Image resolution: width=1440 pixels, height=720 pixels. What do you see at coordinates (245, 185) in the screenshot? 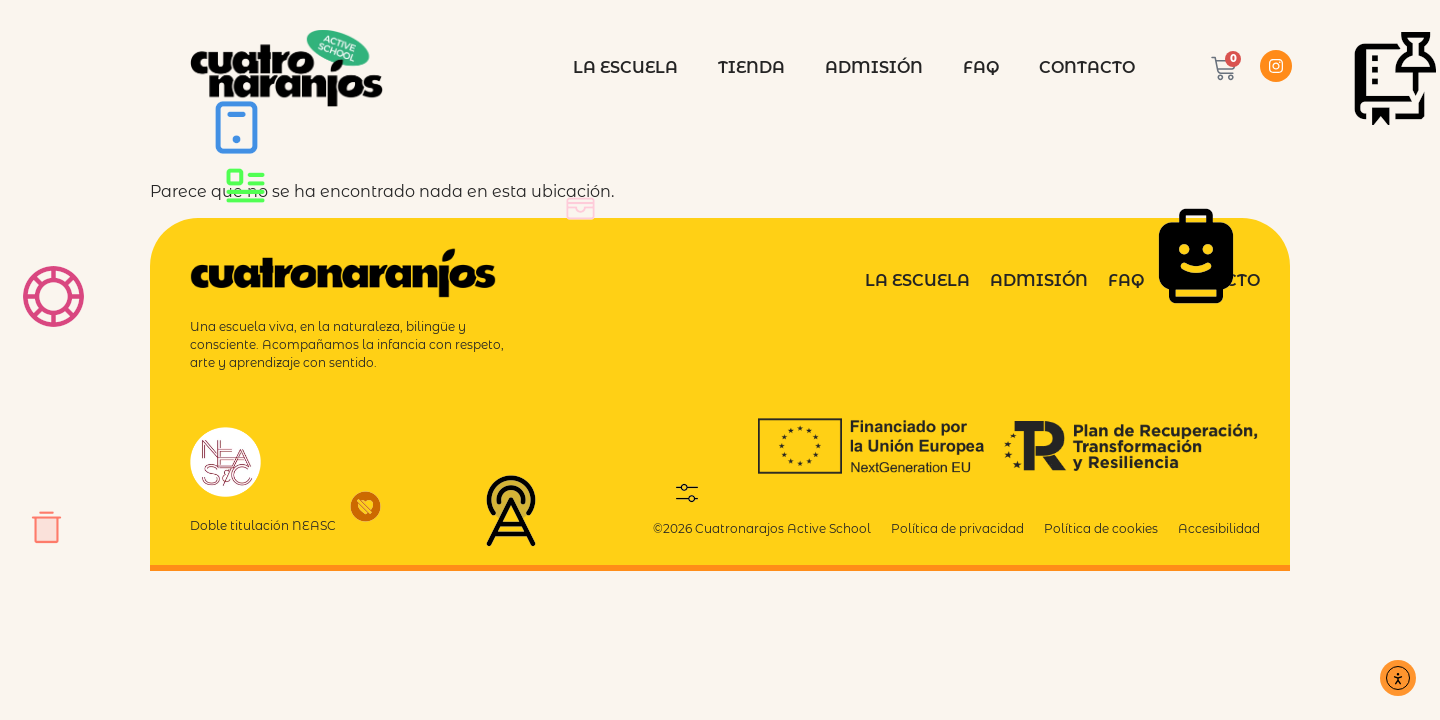
I see `align content to the left with text wrapping` at bounding box center [245, 185].